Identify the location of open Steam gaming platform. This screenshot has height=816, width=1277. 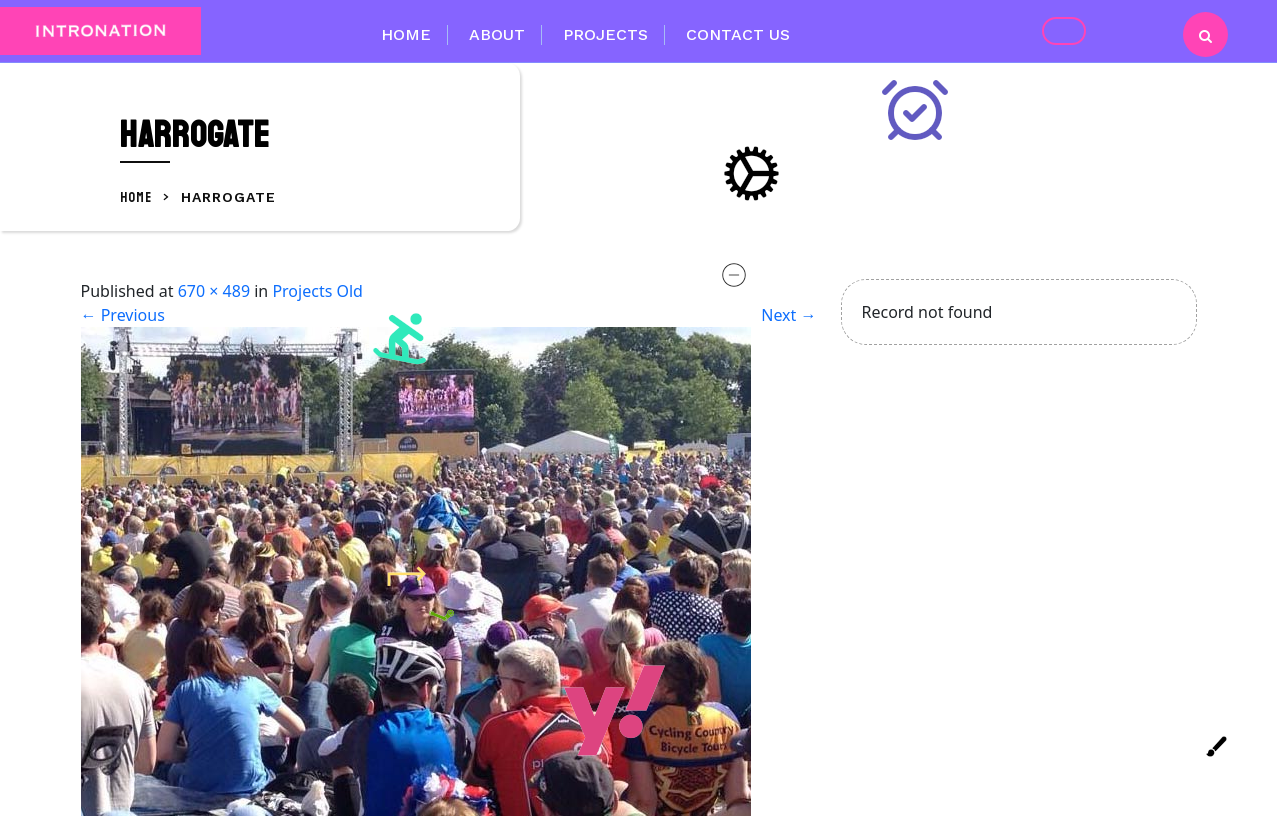
(441, 615).